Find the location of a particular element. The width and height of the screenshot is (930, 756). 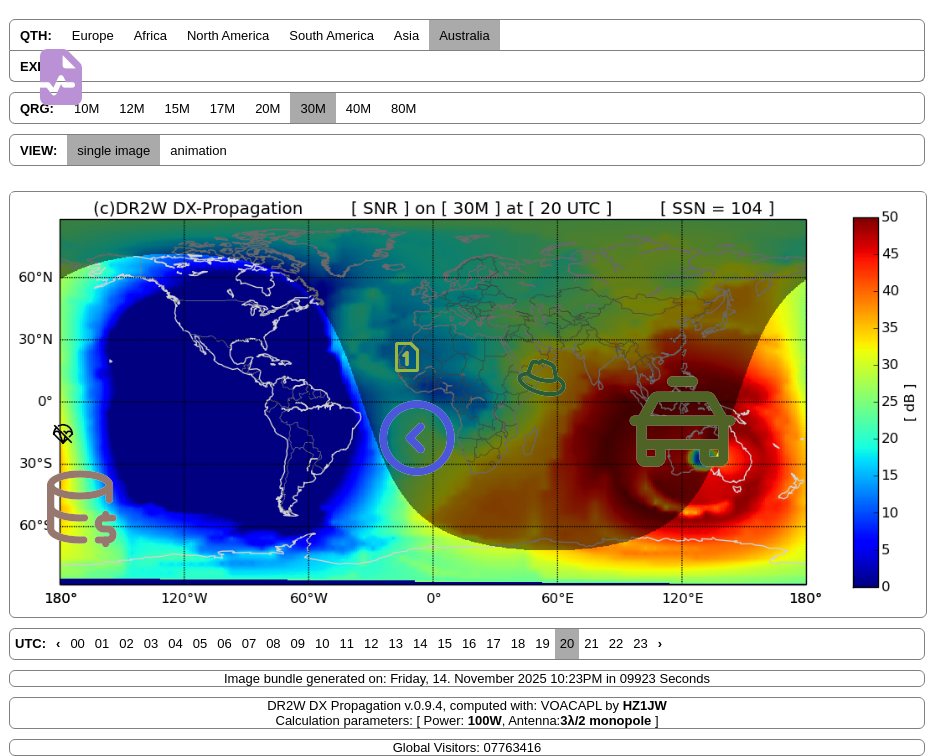

view database pricing or costs is located at coordinates (80, 507).